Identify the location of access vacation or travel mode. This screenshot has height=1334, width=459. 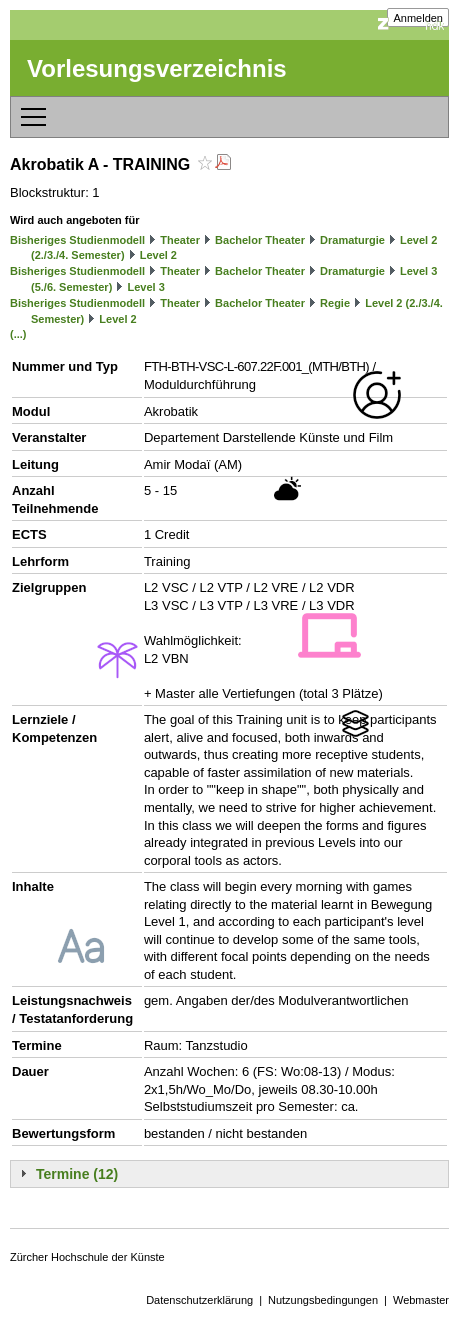
(117, 659).